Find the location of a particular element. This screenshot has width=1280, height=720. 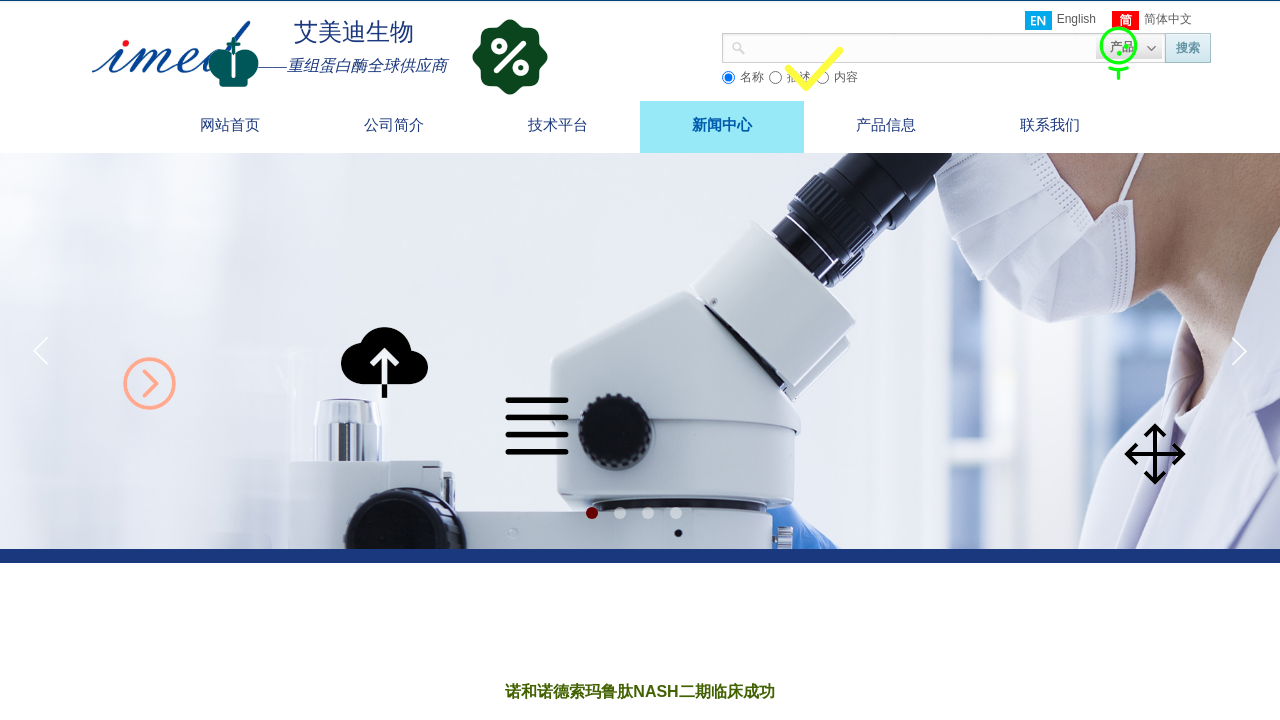

indicates premium or royal status is located at coordinates (233, 65).